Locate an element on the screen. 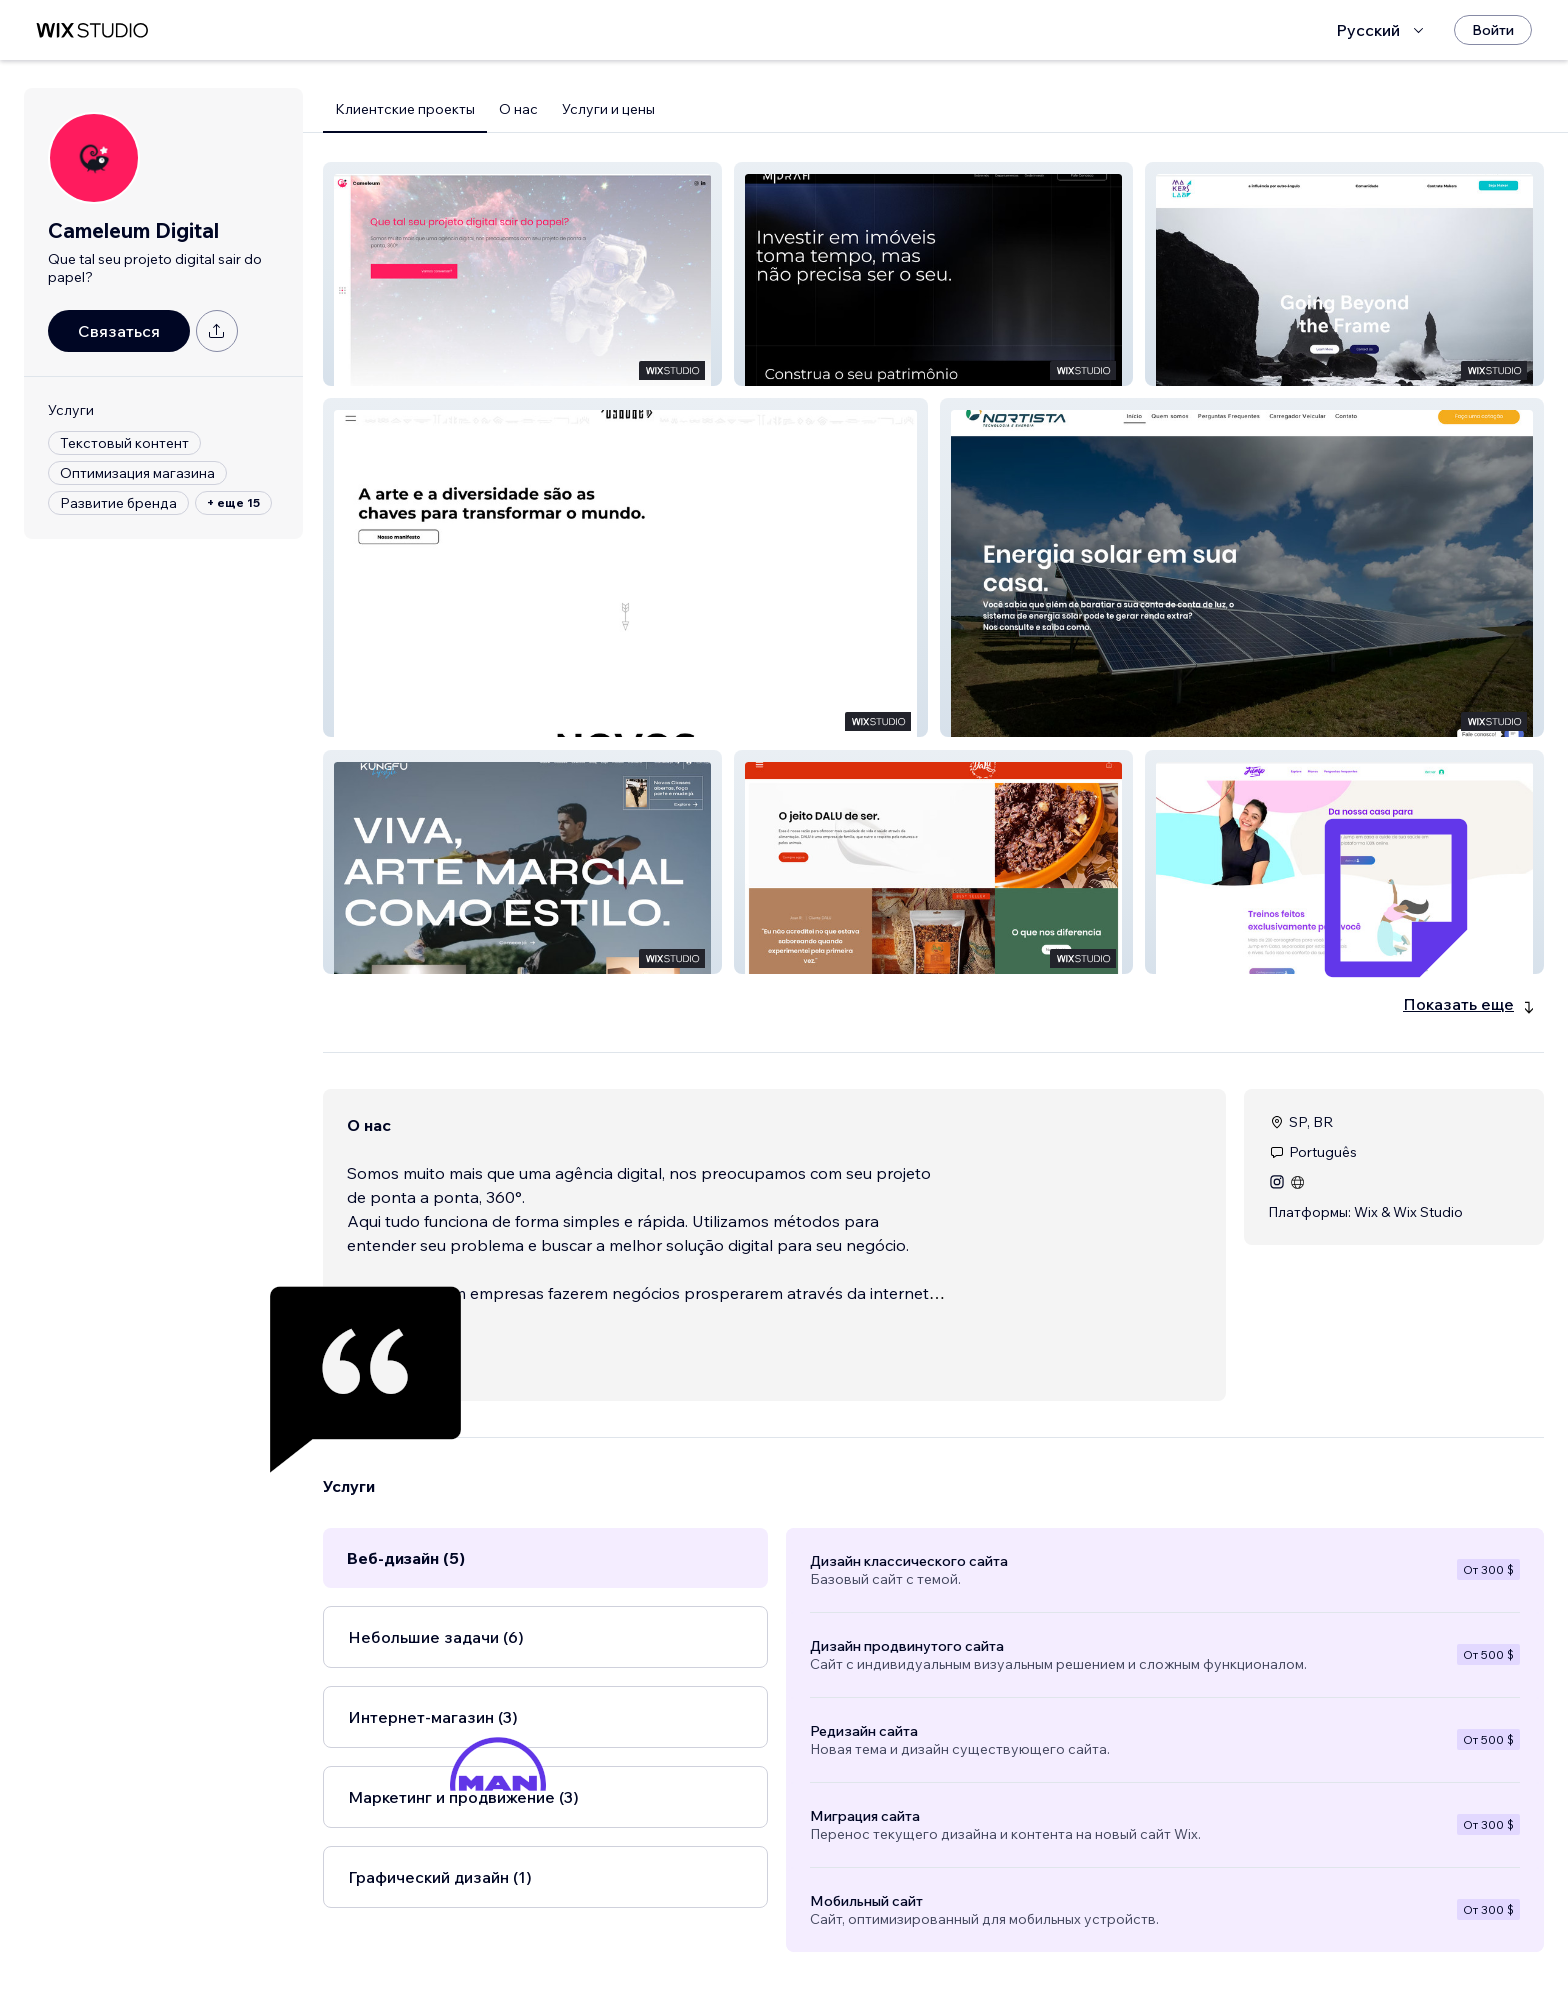  MAN truck and bus company logo is located at coordinates (498, 1764).